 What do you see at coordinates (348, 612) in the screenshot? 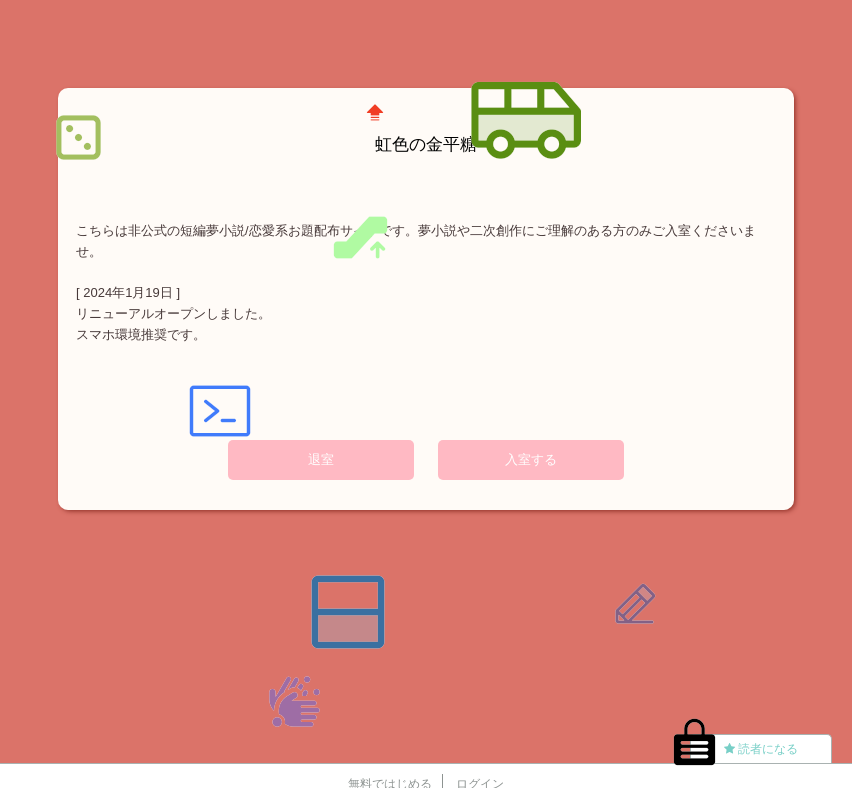
I see `toggle bottom panel visibility` at bounding box center [348, 612].